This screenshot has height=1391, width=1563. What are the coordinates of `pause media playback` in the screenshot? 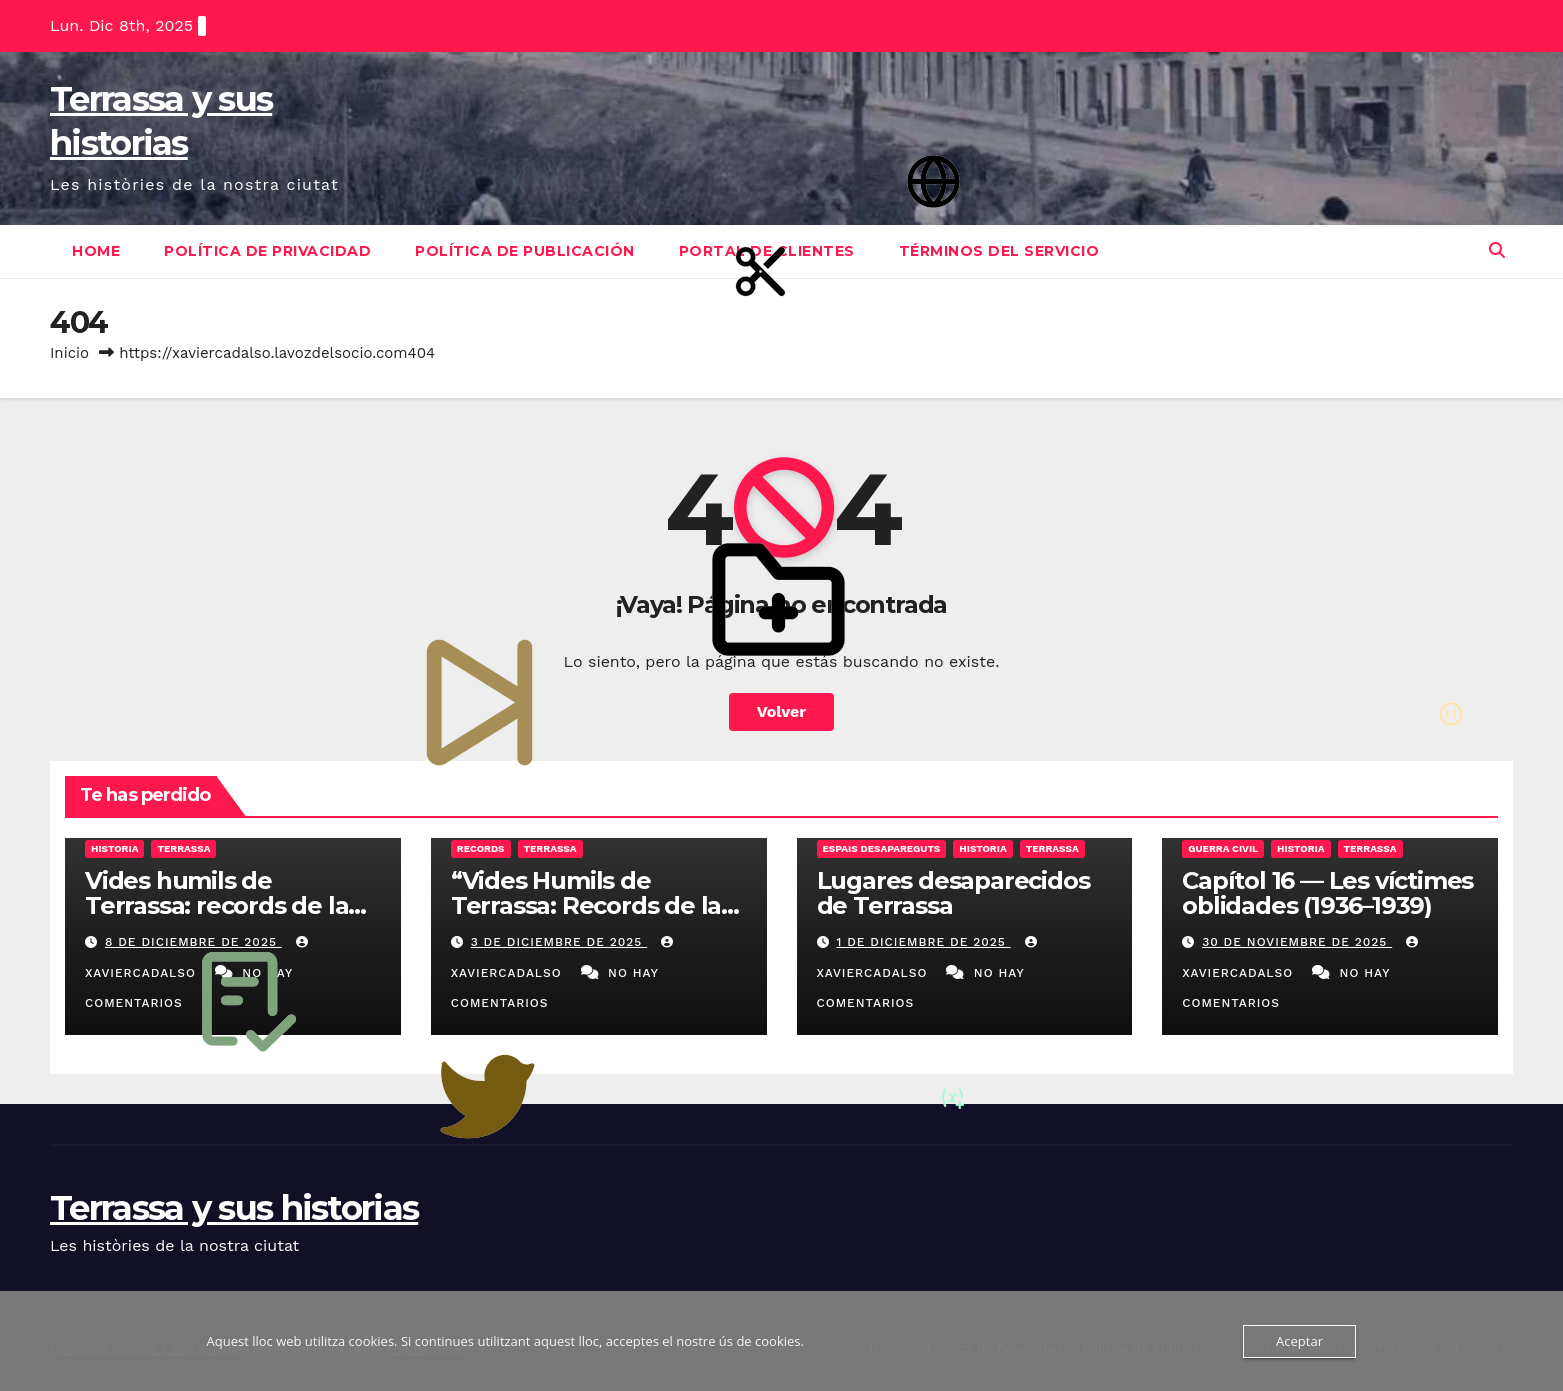 It's located at (1451, 714).